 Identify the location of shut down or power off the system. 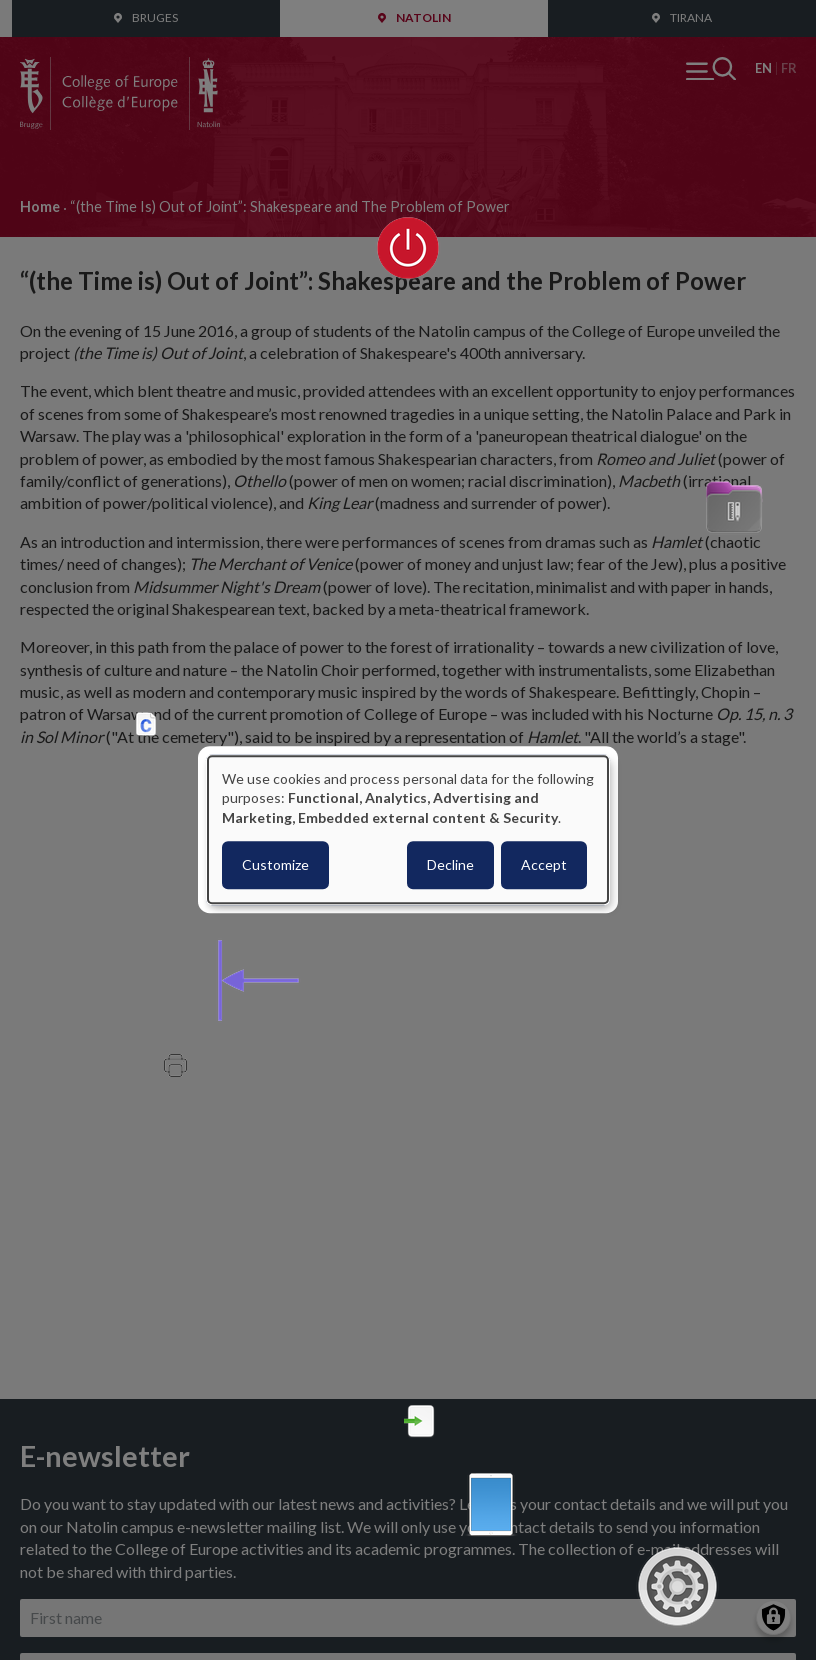
(408, 248).